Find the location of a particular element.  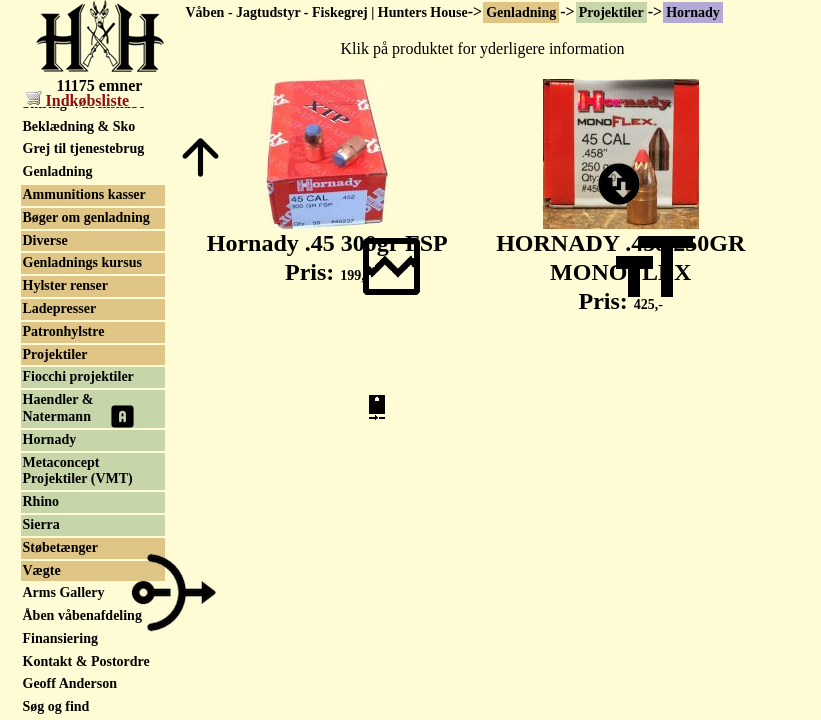

network address translation settings is located at coordinates (174, 592).